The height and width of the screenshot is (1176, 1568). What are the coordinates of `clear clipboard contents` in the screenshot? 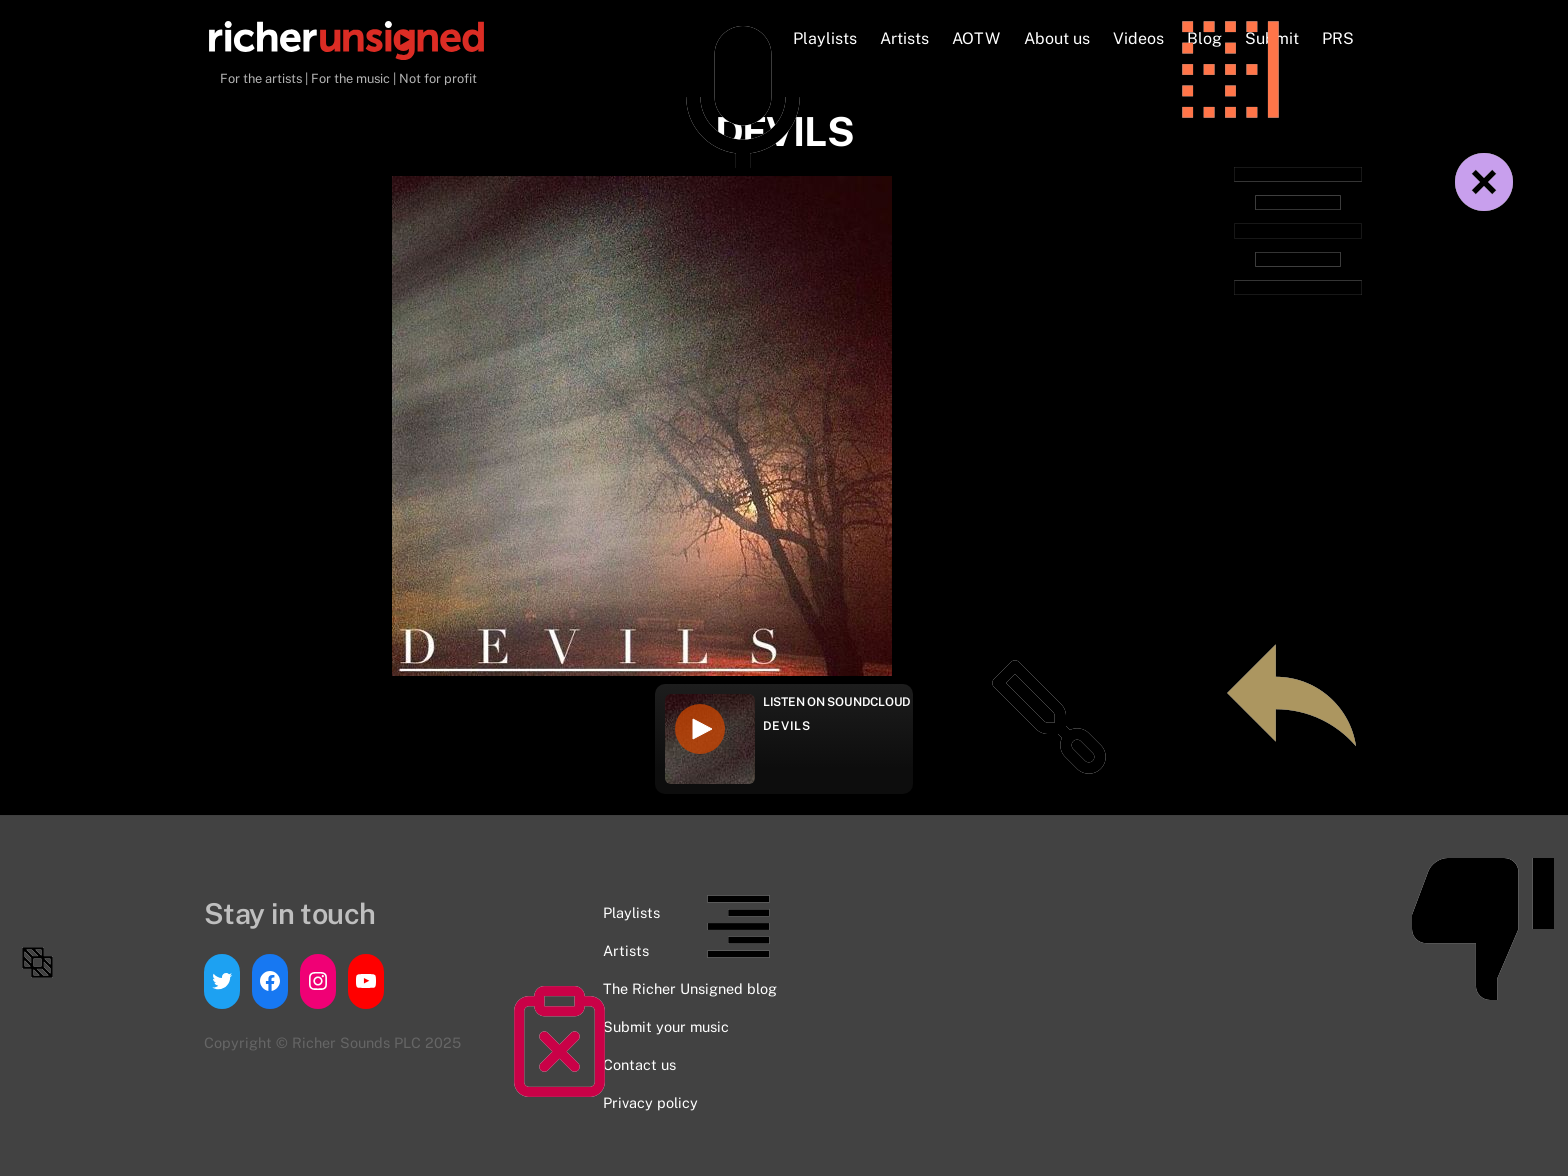 It's located at (559, 1041).